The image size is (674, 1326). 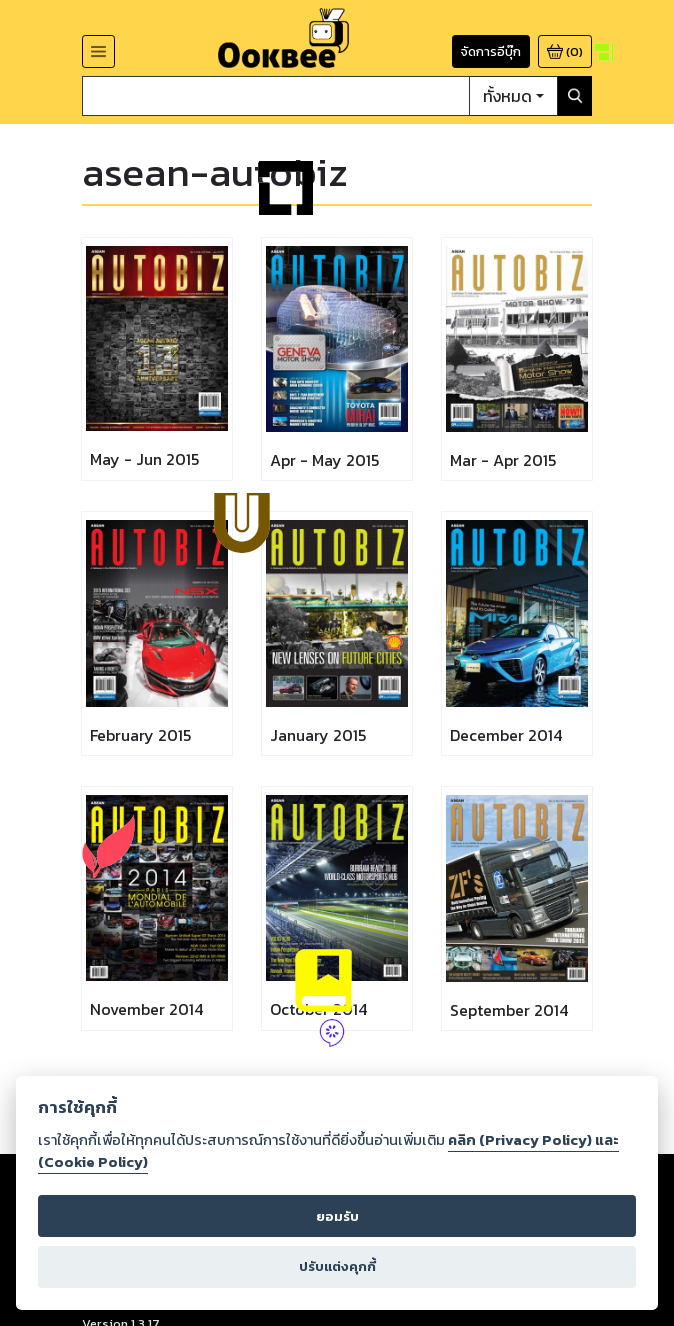 I want to click on cucumber testing framework logo, so click(x=332, y=1033).